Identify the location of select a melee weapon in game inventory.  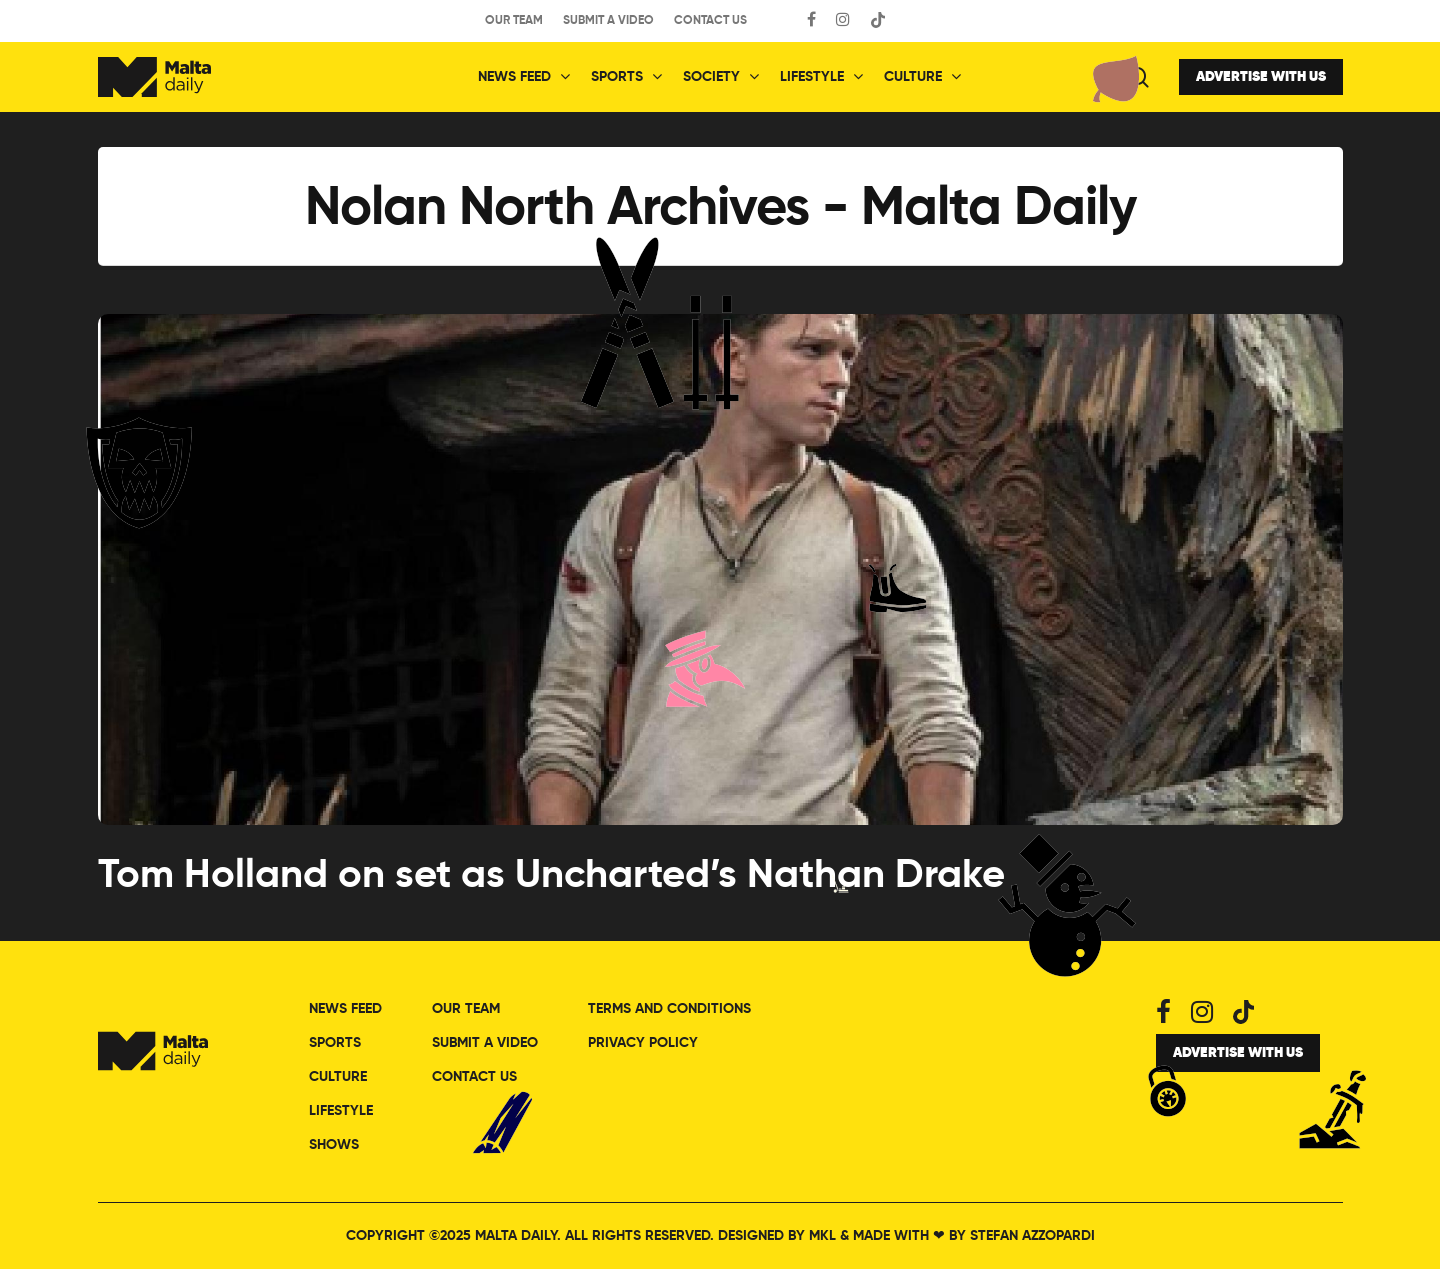
(1338, 1109).